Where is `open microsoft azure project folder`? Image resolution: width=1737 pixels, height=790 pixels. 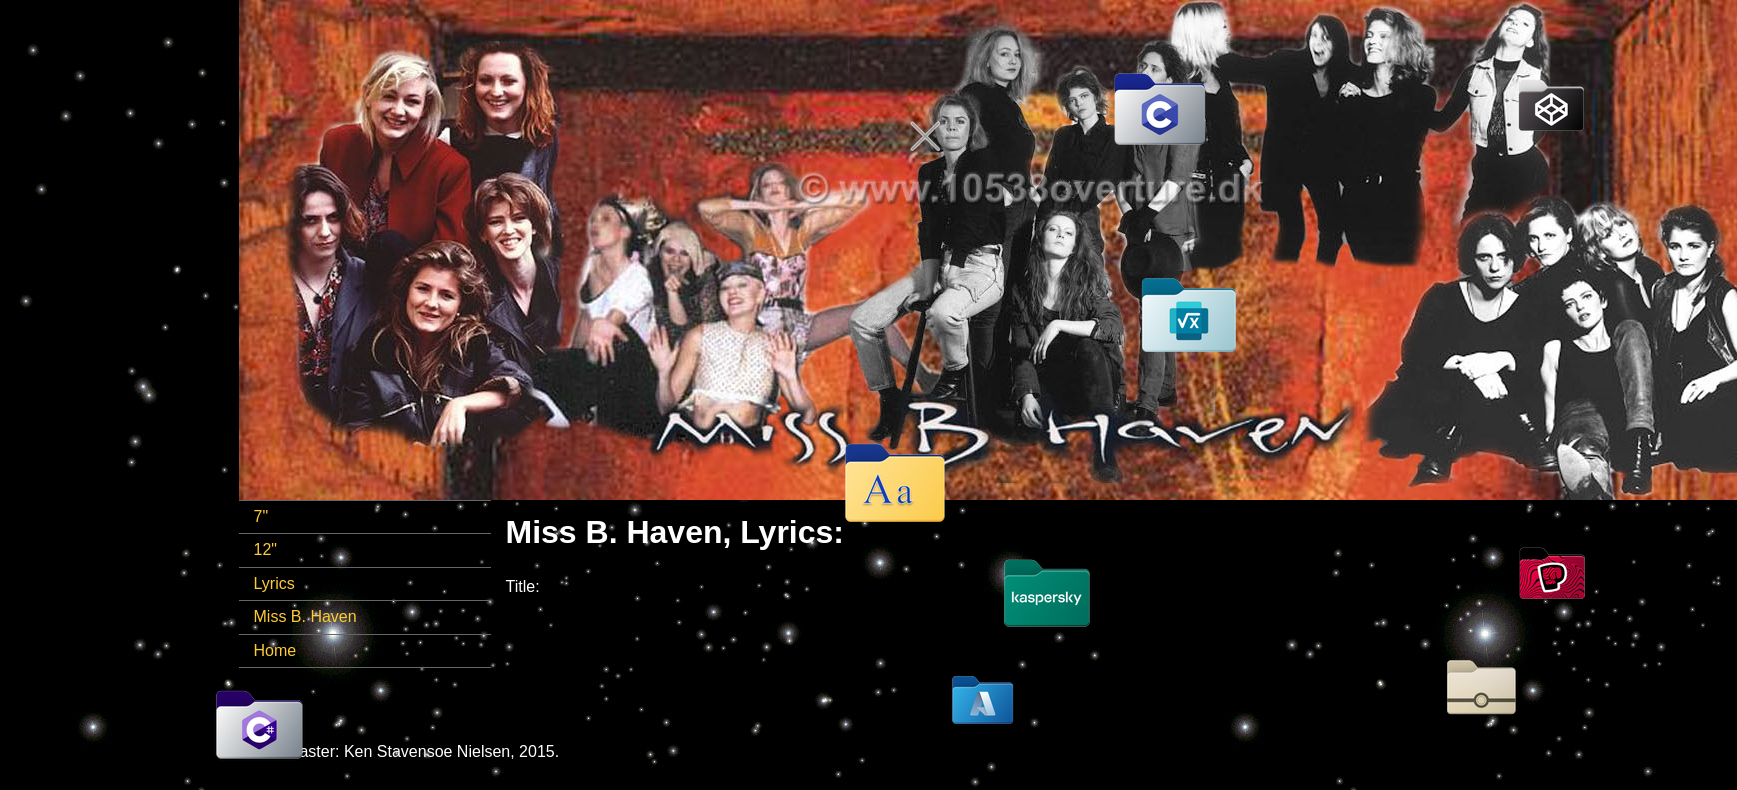 open microsoft azure project folder is located at coordinates (982, 701).